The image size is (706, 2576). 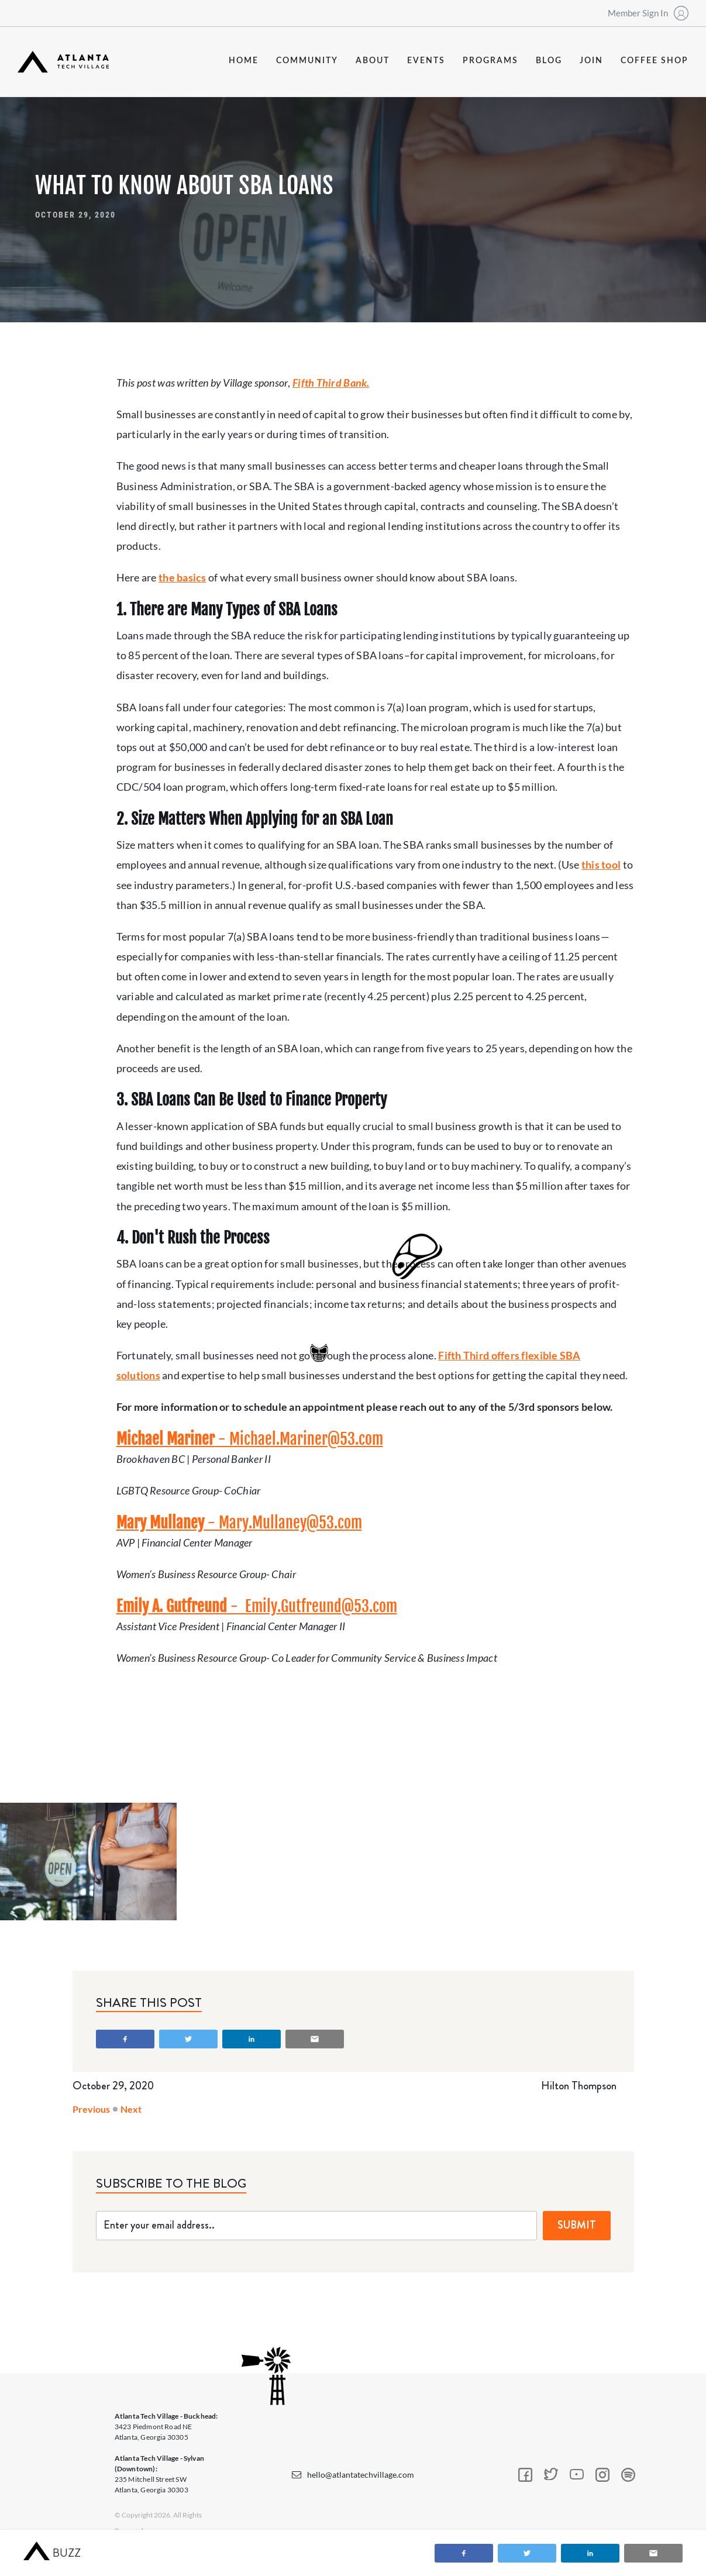 I want to click on browse meat or protein food options, so click(x=417, y=1256).